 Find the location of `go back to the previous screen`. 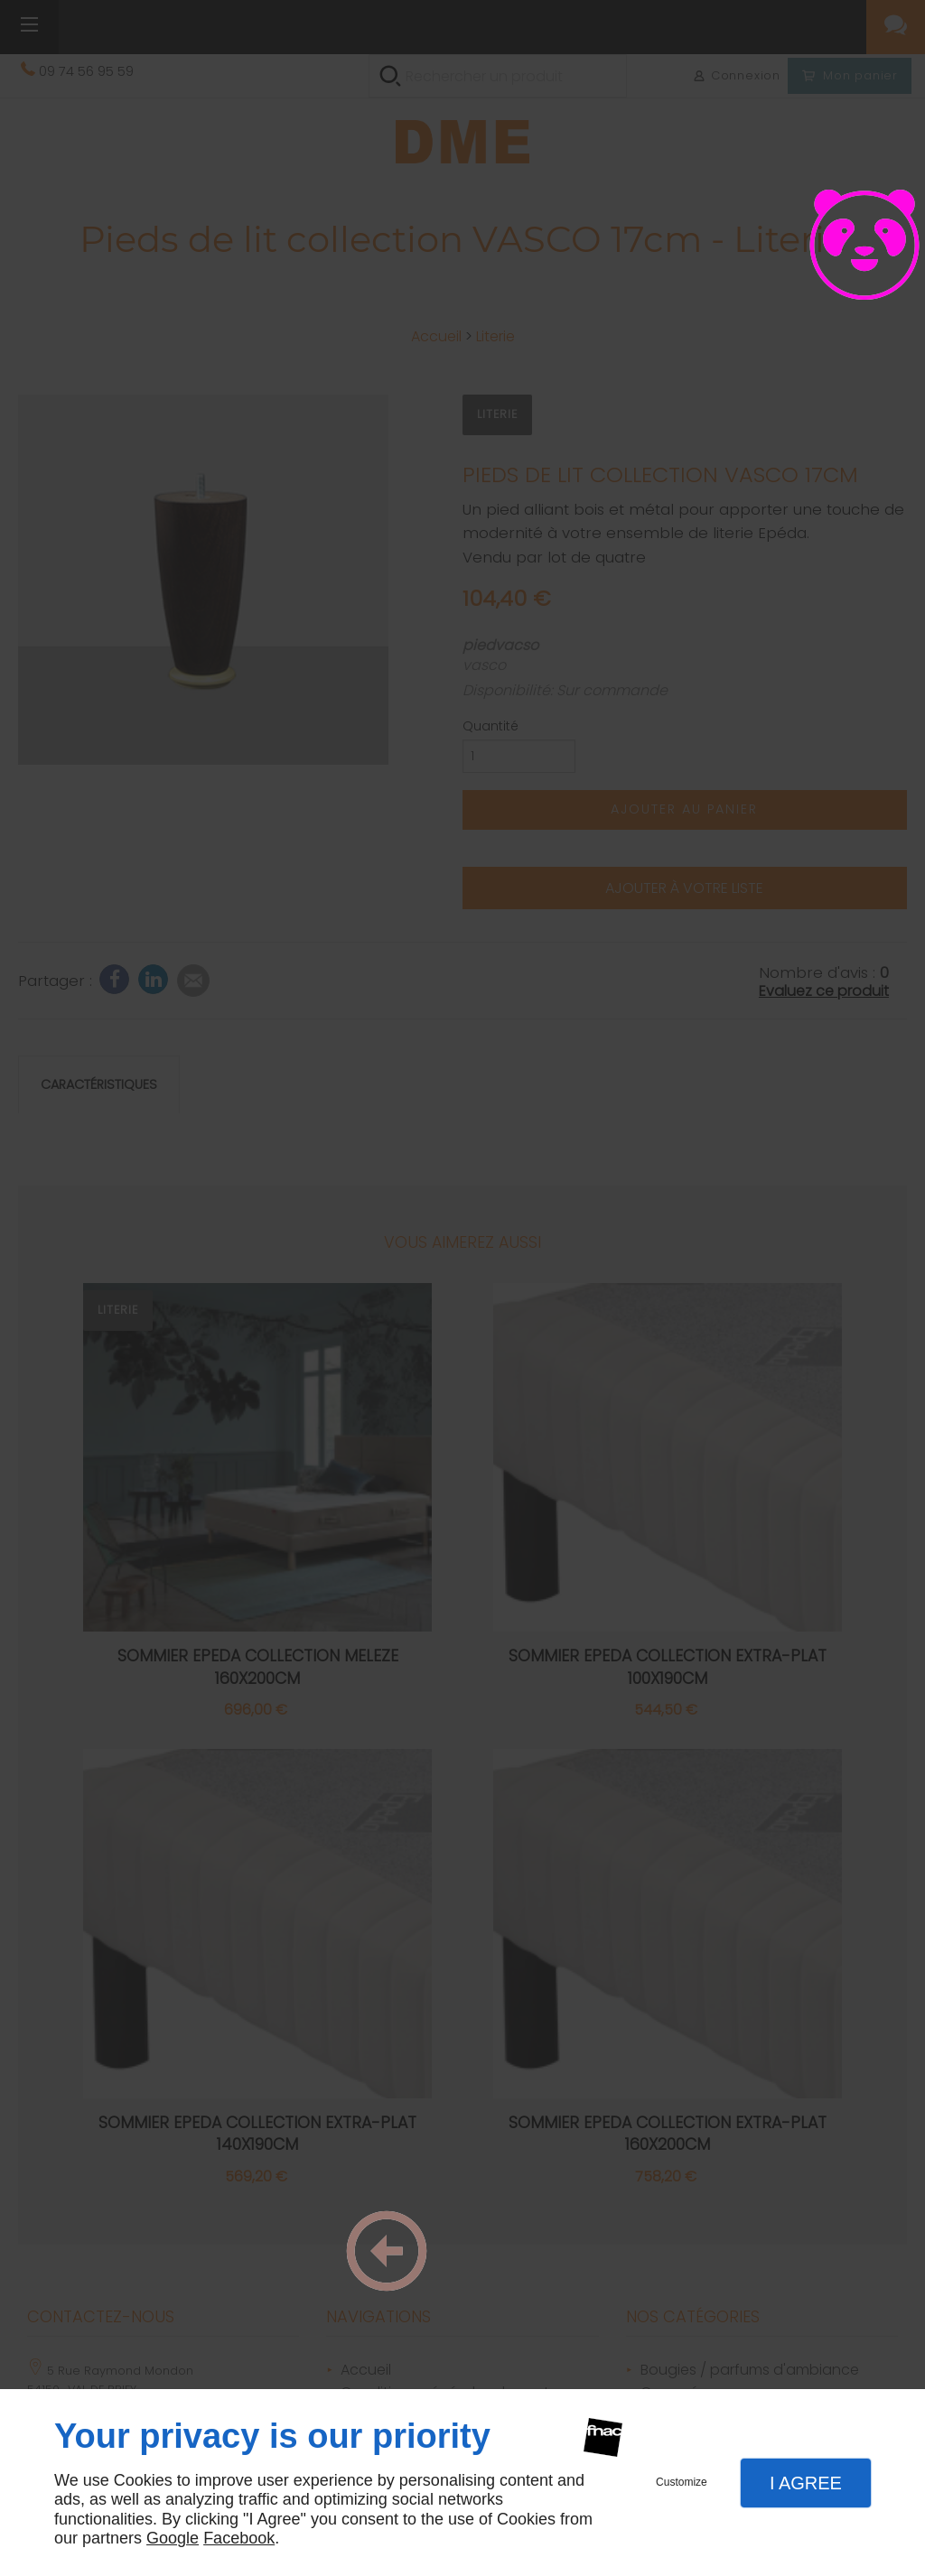

go back to the previous screen is located at coordinates (387, 2251).